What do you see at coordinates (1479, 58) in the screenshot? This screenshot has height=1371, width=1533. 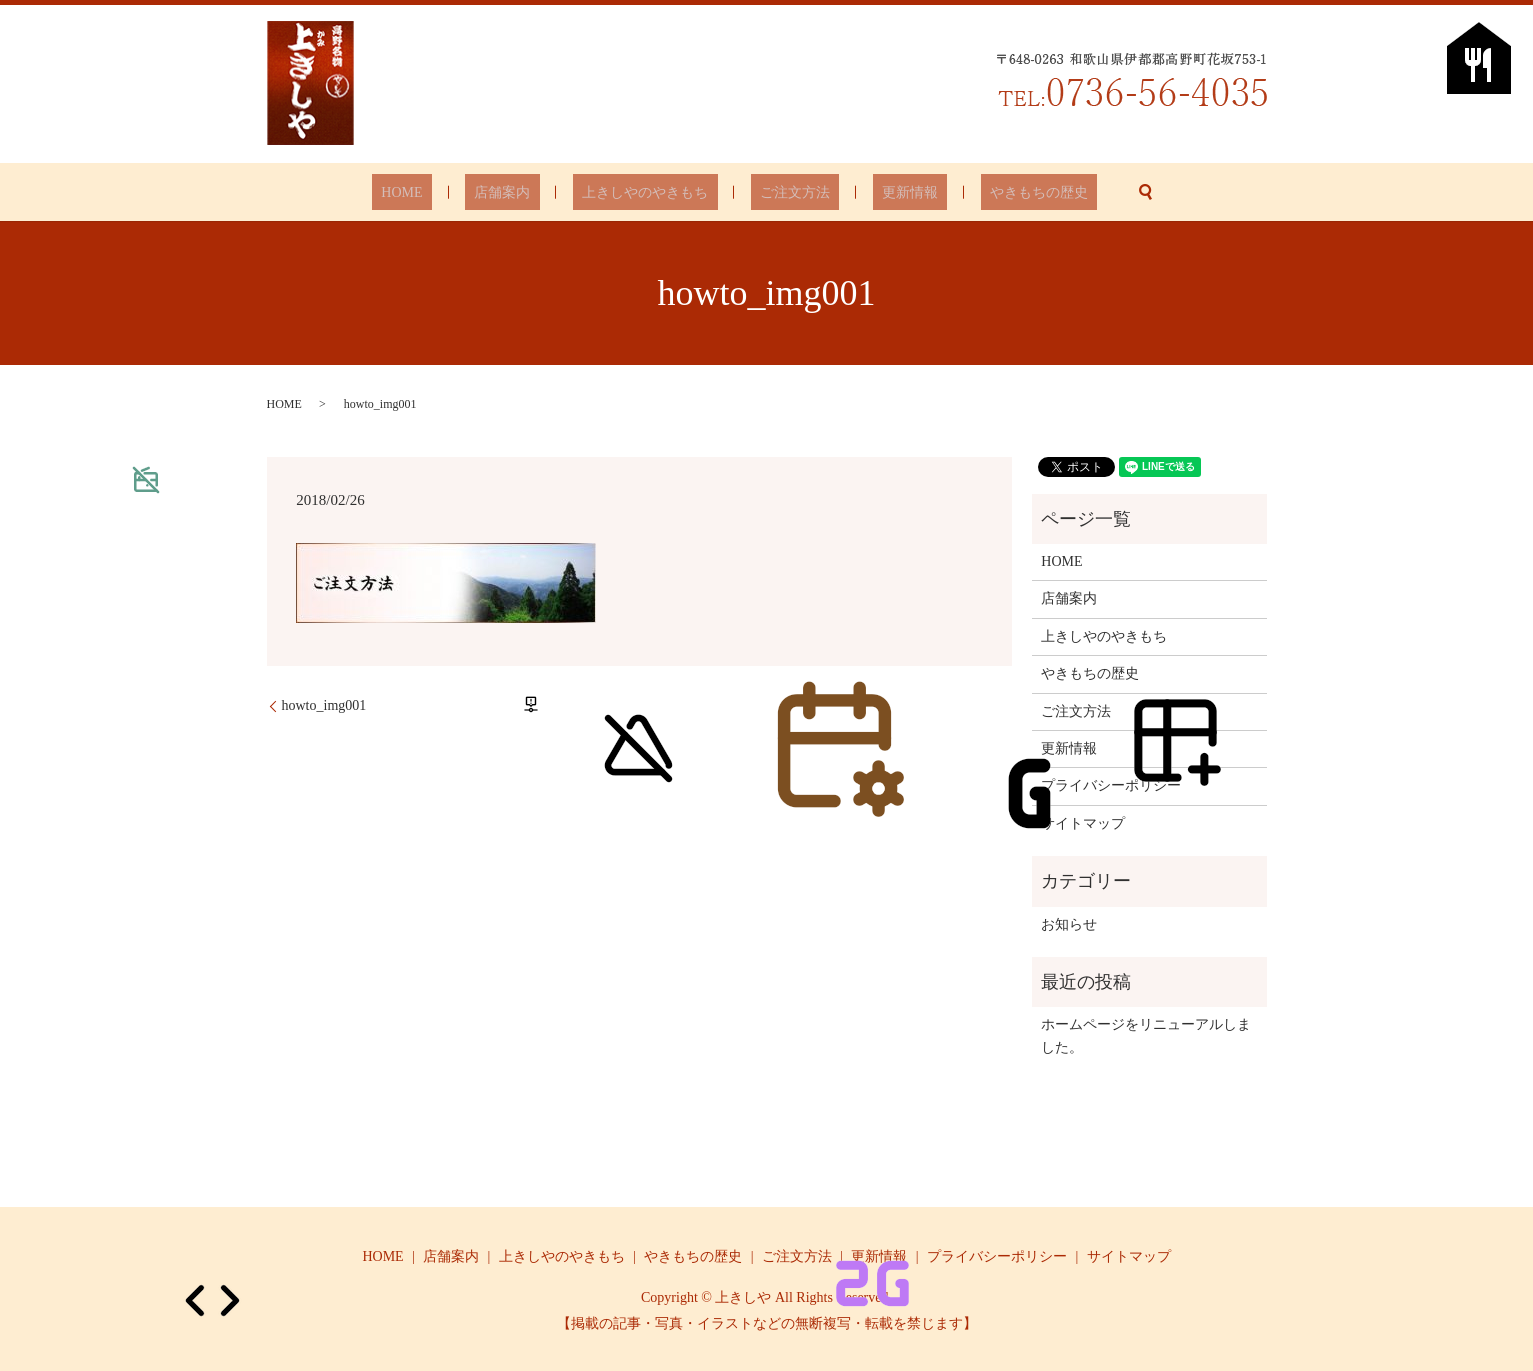 I see `find nearby food banks or food assistance locations` at bounding box center [1479, 58].